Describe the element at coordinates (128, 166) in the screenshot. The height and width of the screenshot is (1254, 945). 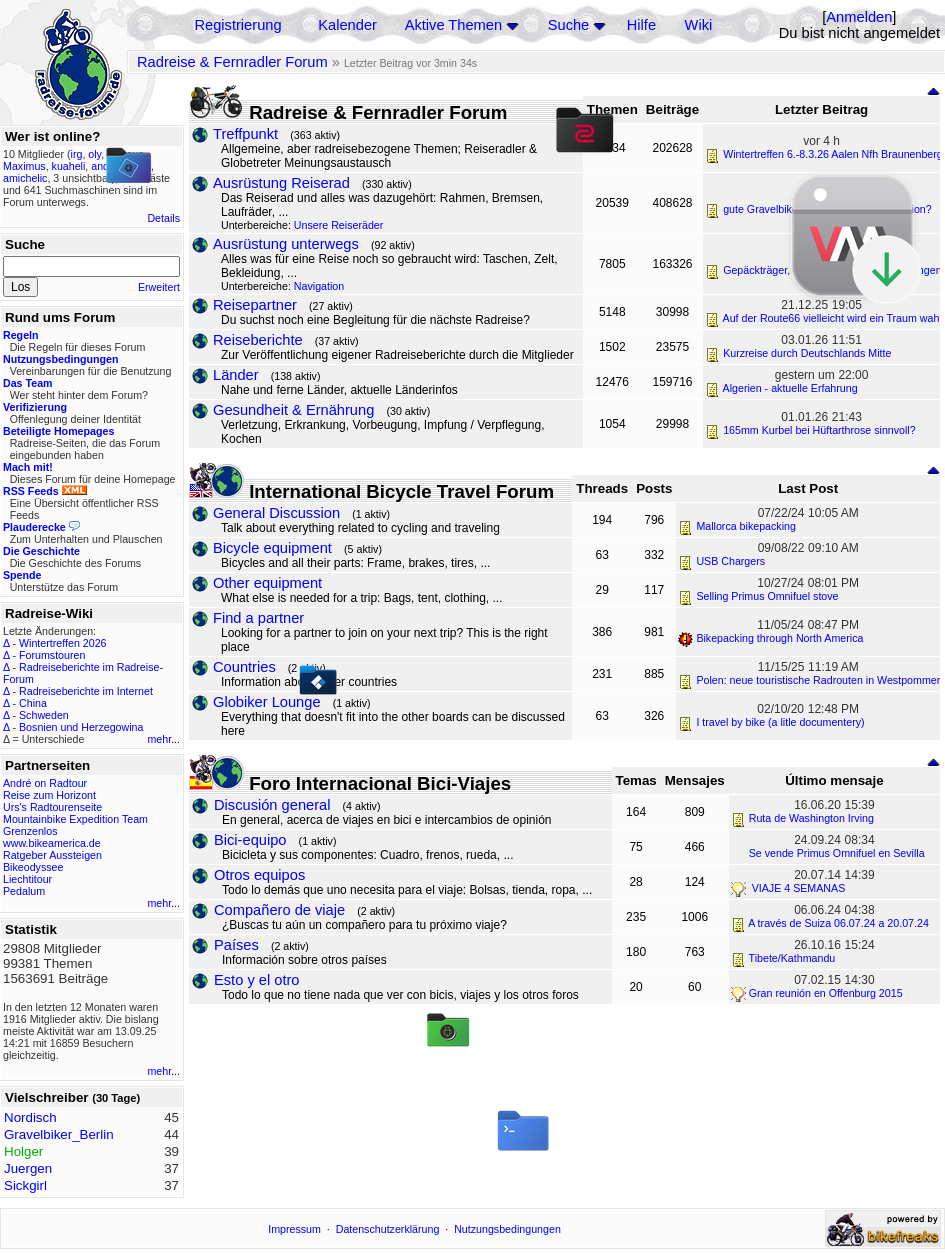
I see `folder containing adobe photoshop elements files` at that location.